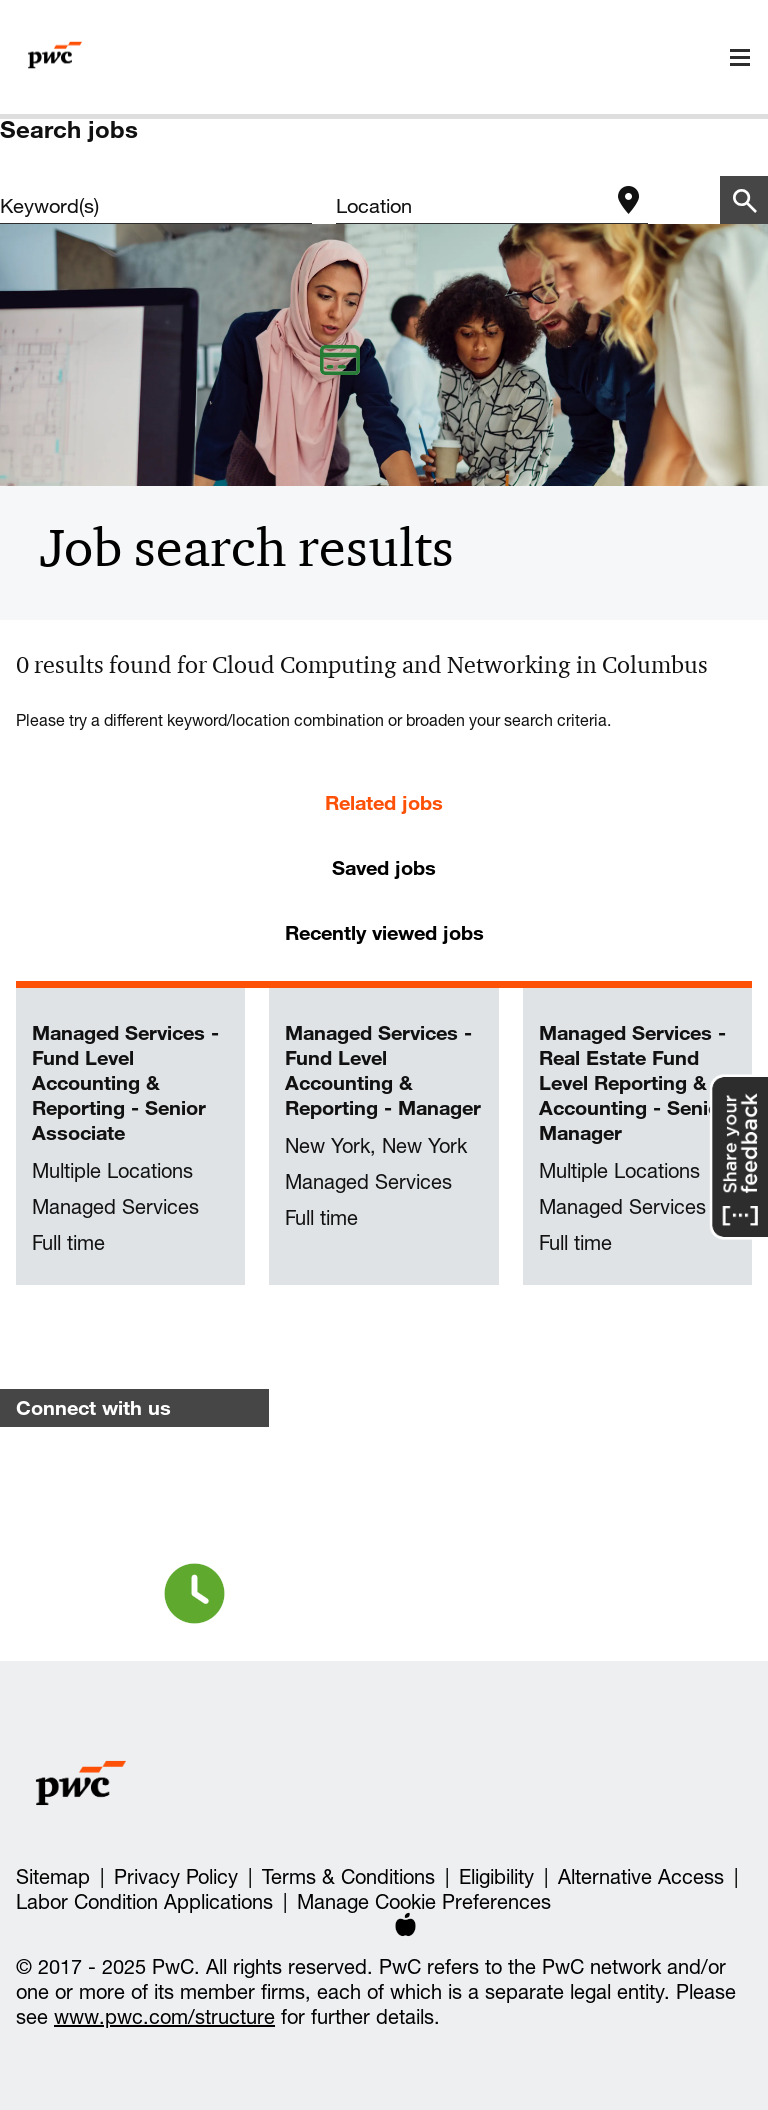 Image resolution: width=768 pixels, height=2110 pixels. Describe the element at coordinates (340, 360) in the screenshot. I see `manage payment methods` at that location.